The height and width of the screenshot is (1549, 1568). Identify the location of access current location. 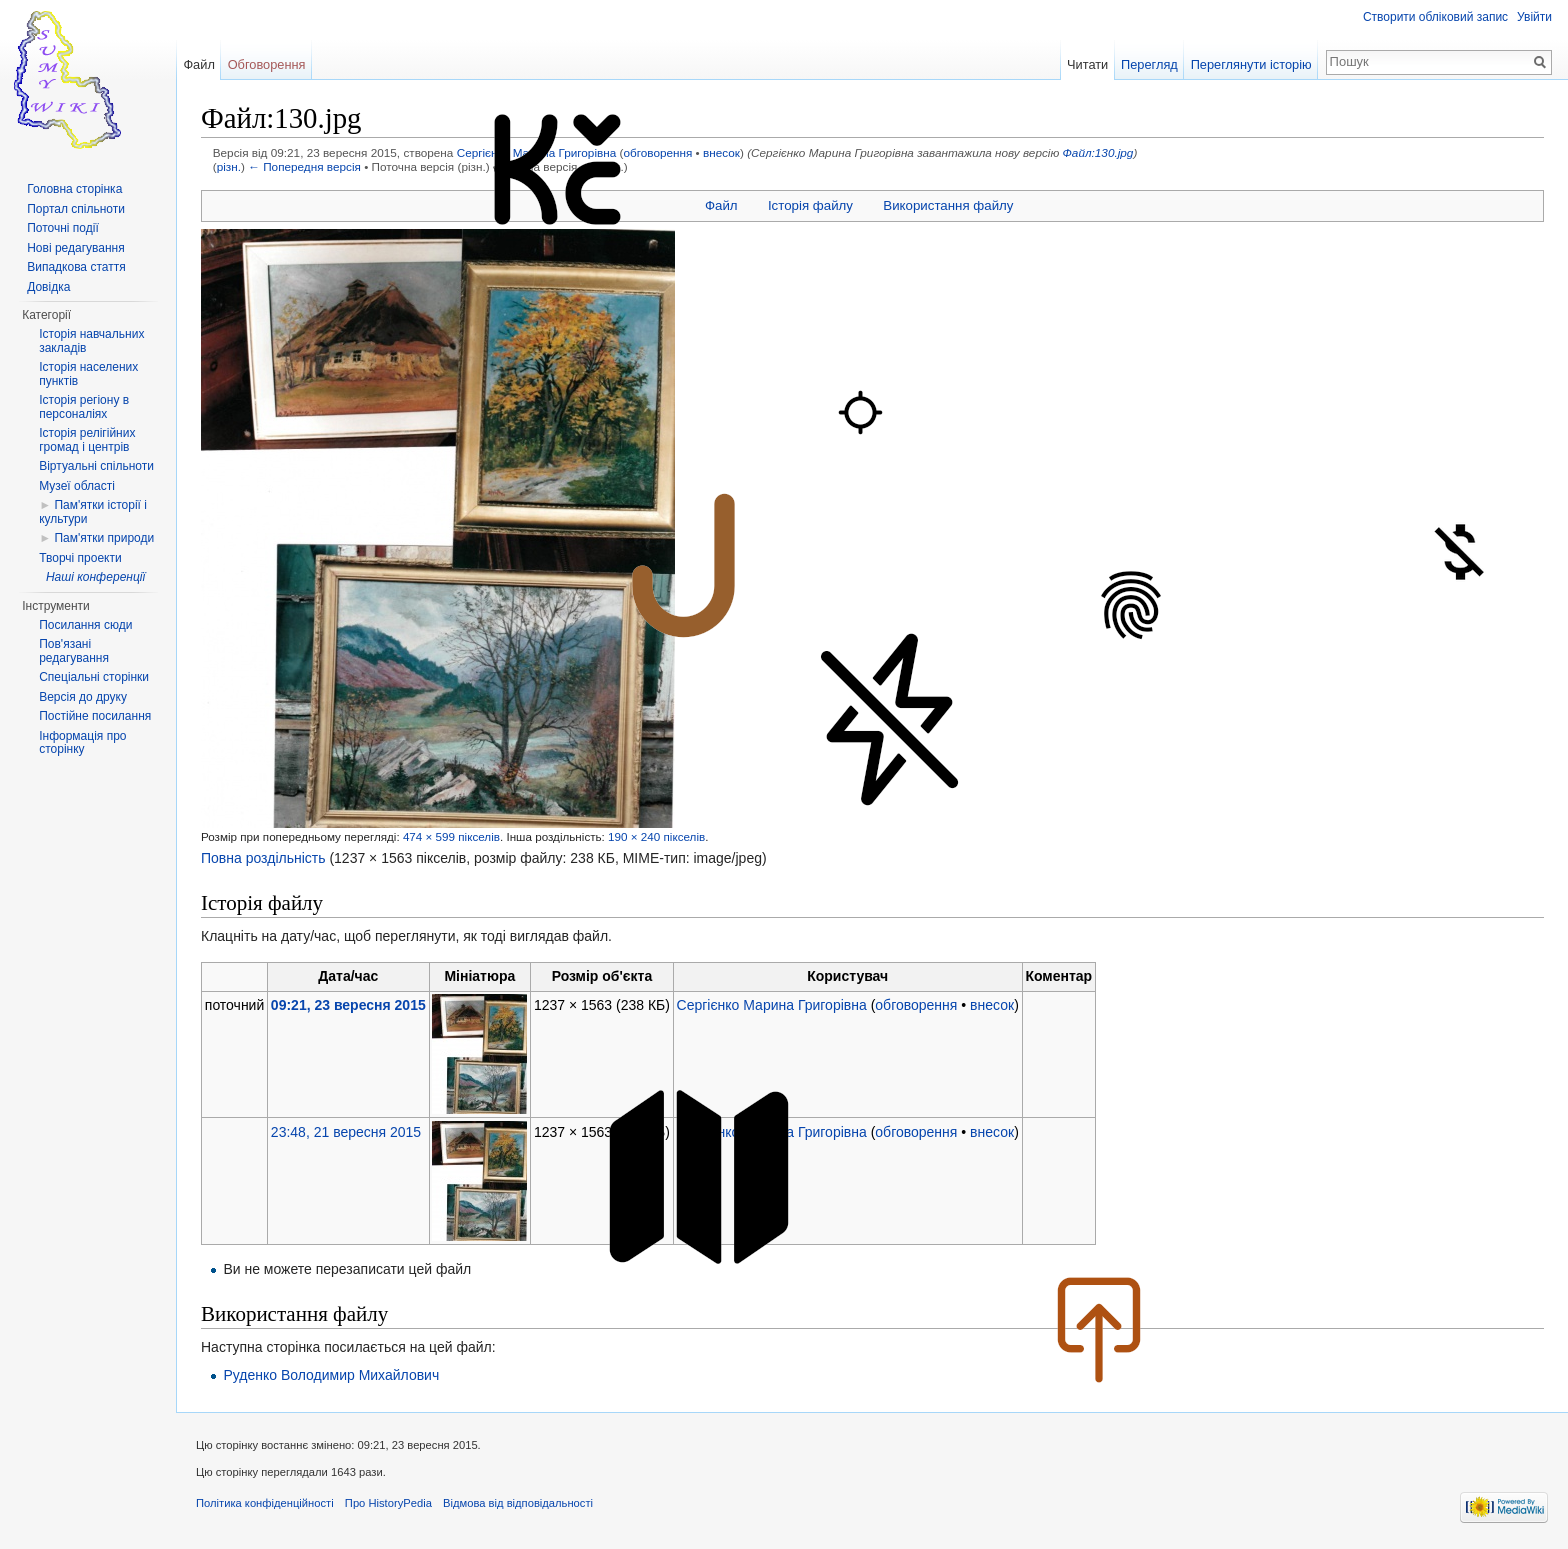
(860, 412).